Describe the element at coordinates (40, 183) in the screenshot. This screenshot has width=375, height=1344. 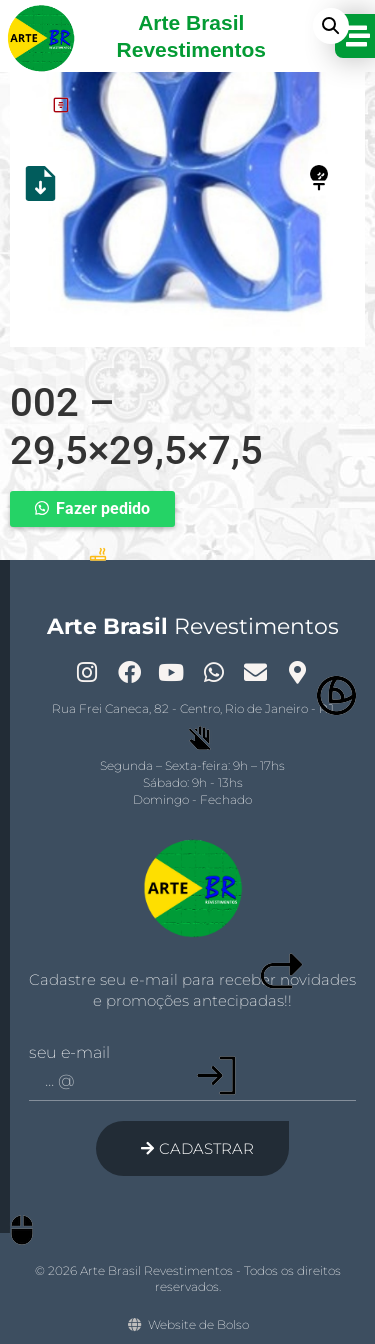
I see `download a file` at that location.